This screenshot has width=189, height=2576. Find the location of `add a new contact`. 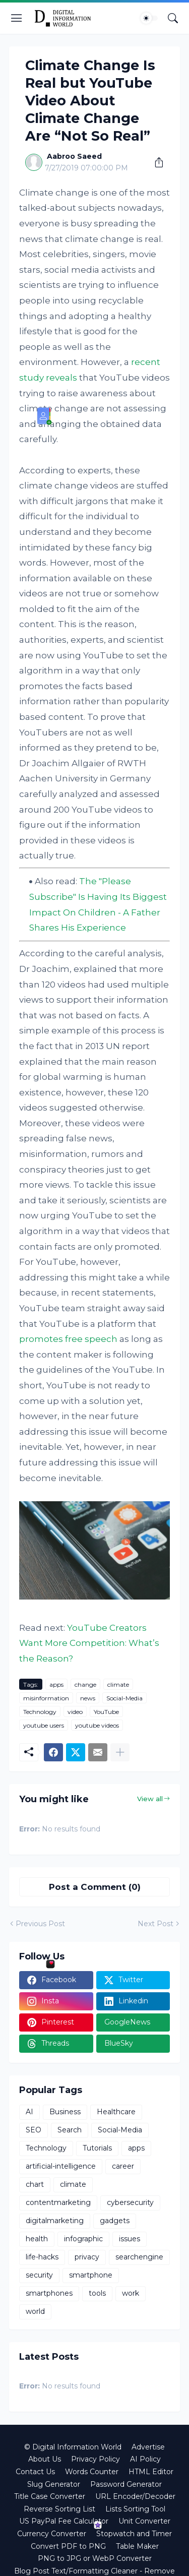

add a new contact is located at coordinates (44, 416).